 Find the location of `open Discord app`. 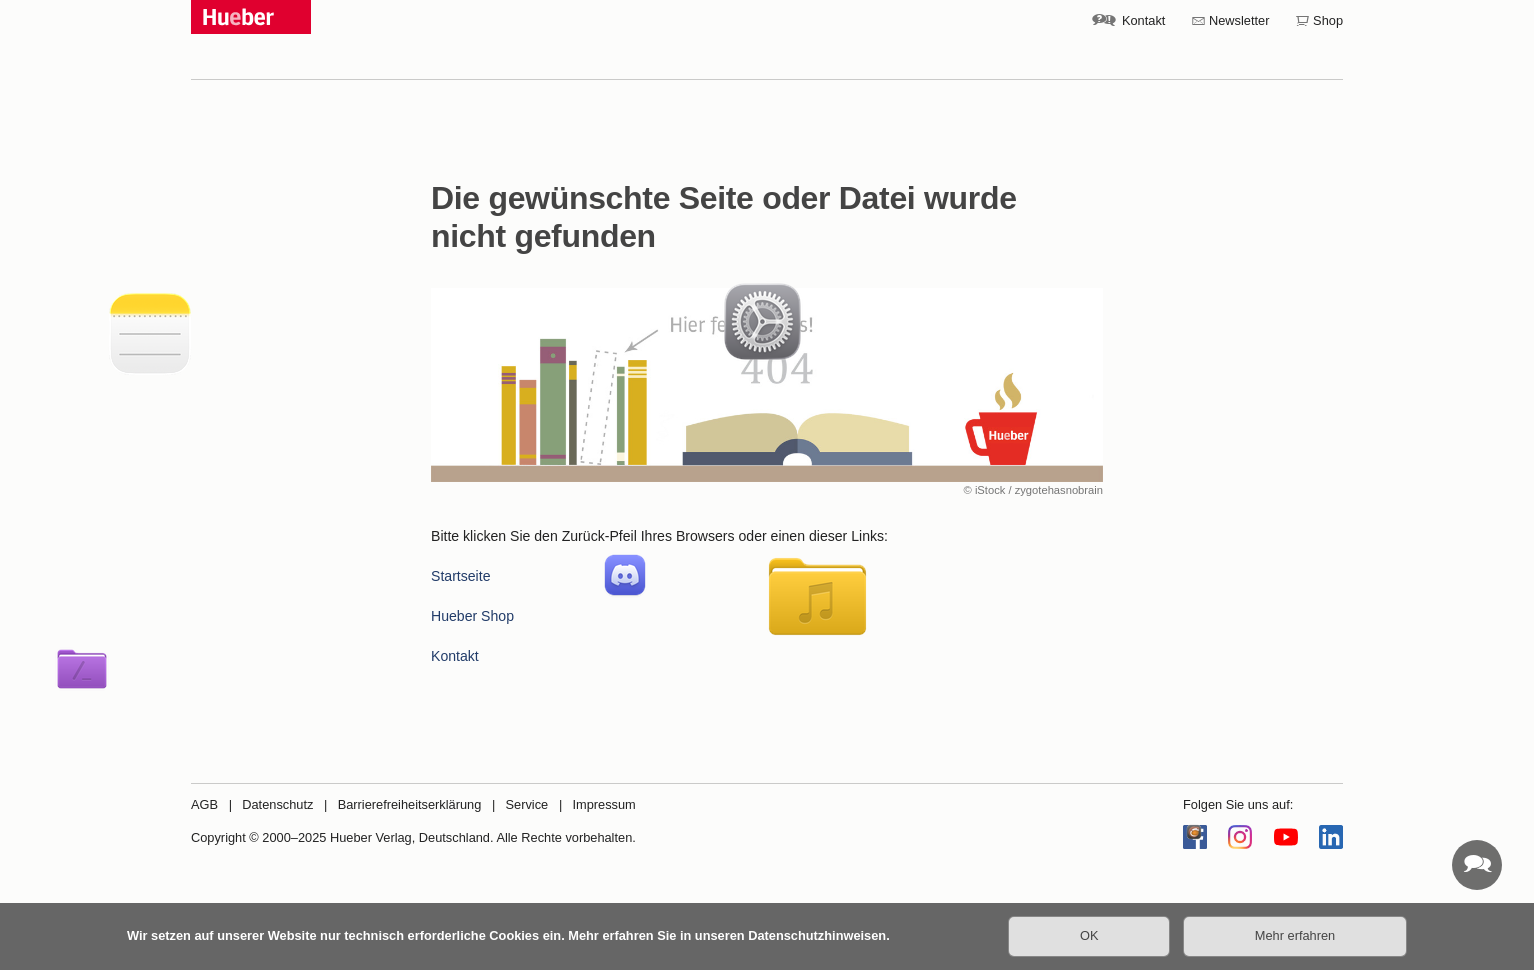

open Discord app is located at coordinates (625, 575).